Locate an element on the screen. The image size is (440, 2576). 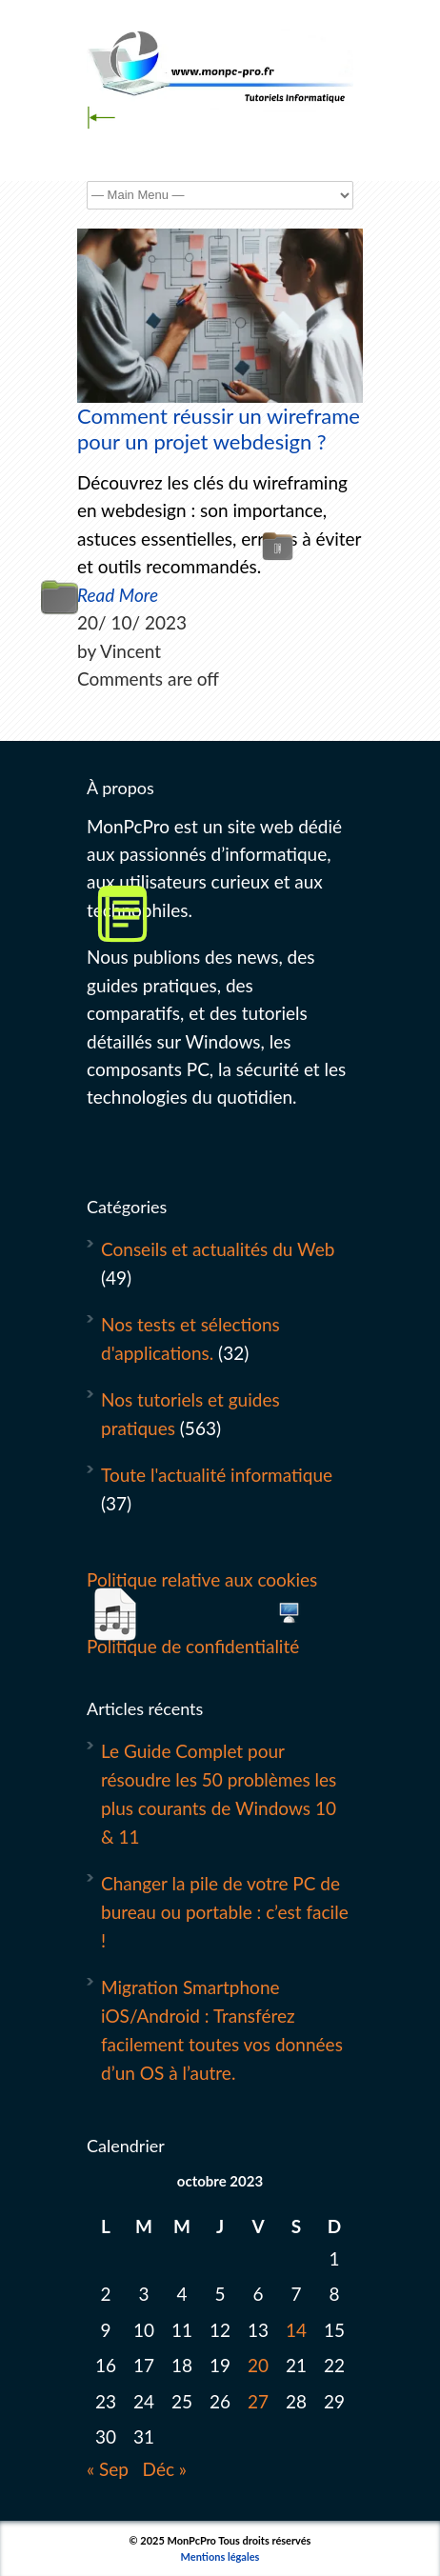
open the notes app is located at coordinates (124, 915).